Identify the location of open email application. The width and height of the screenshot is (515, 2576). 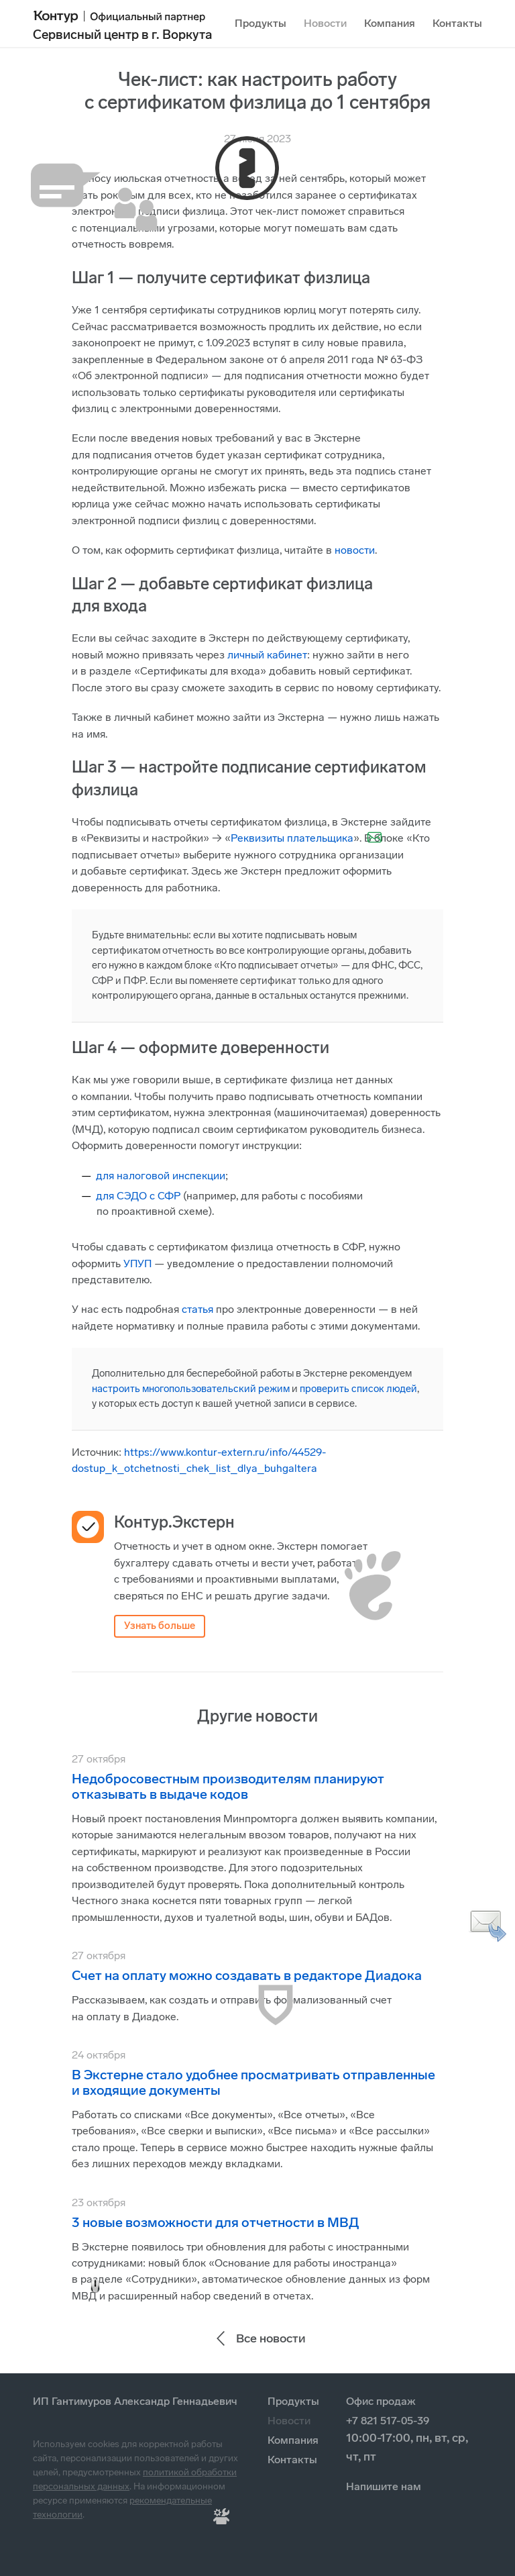
(374, 837).